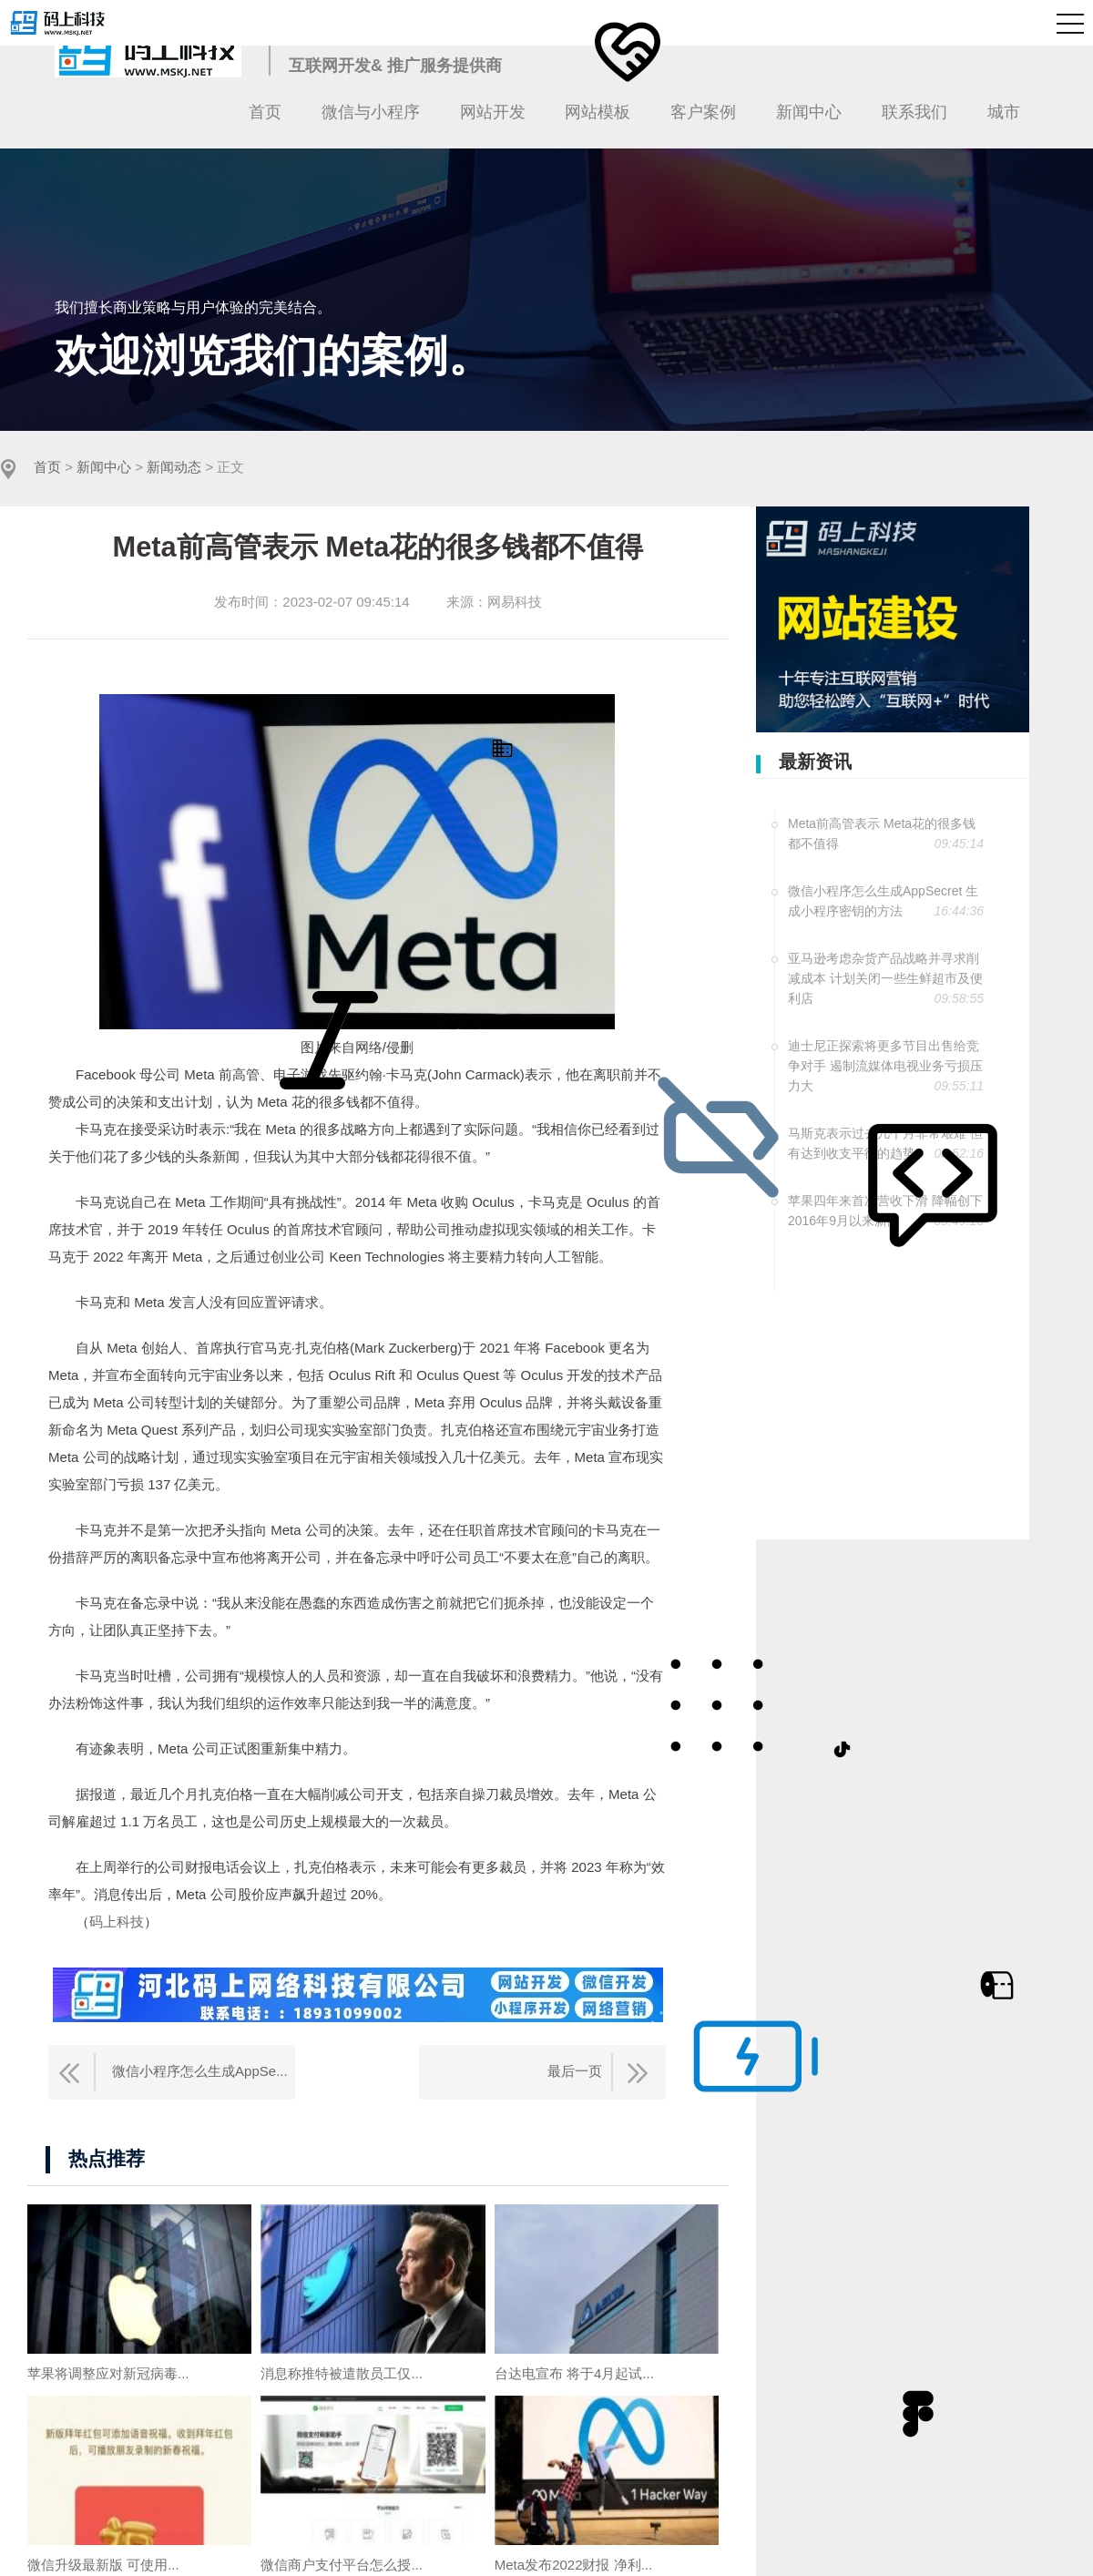  What do you see at coordinates (842, 1749) in the screenshot?
I see `open TikTok app` at bounding box center [842, 1749].